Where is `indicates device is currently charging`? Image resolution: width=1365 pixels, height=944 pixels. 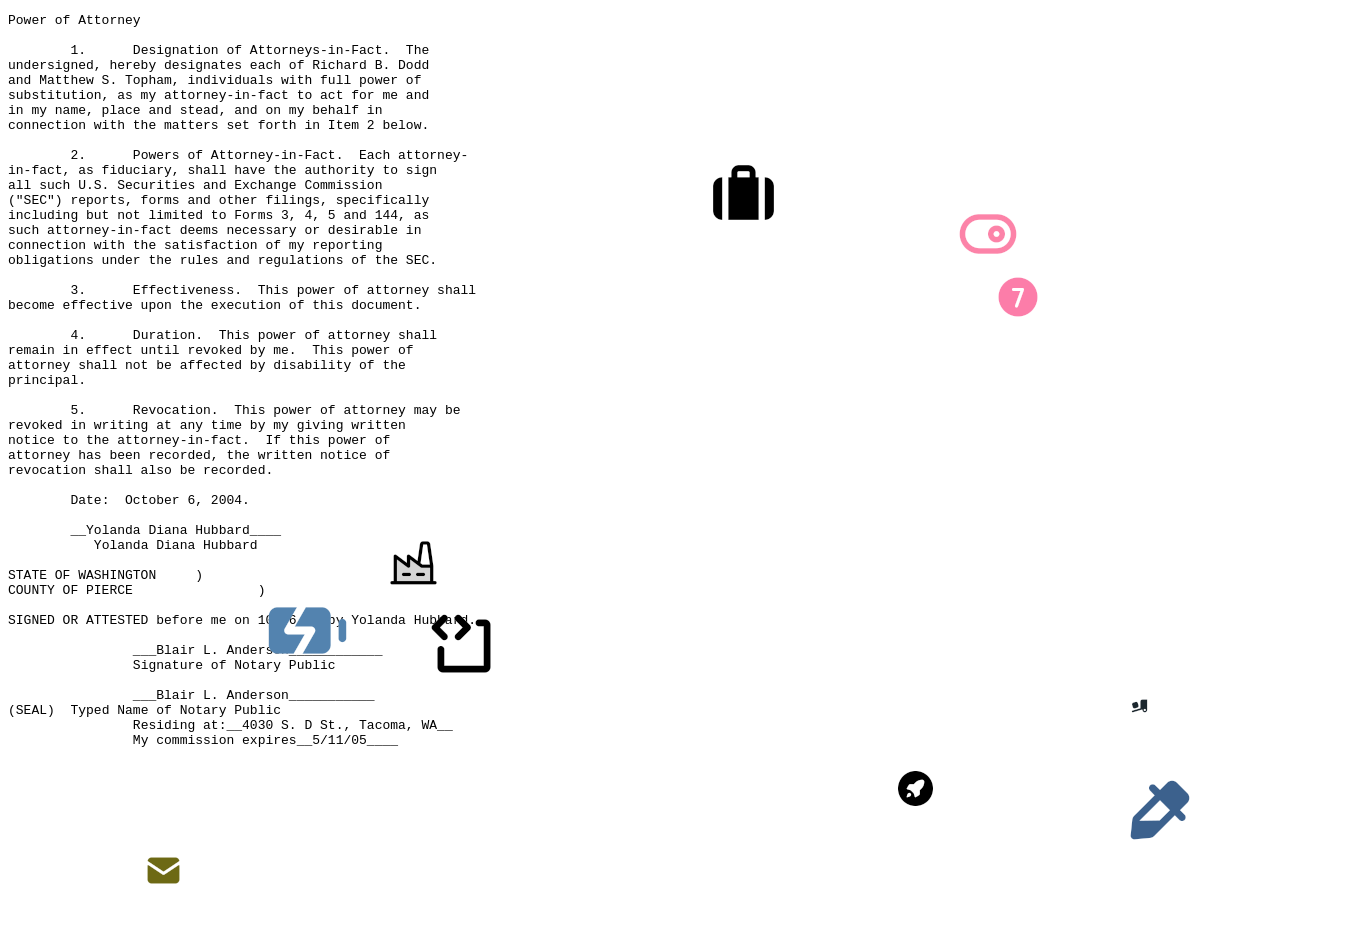
indicates device is currently charging is located at coordinates (307, 630).